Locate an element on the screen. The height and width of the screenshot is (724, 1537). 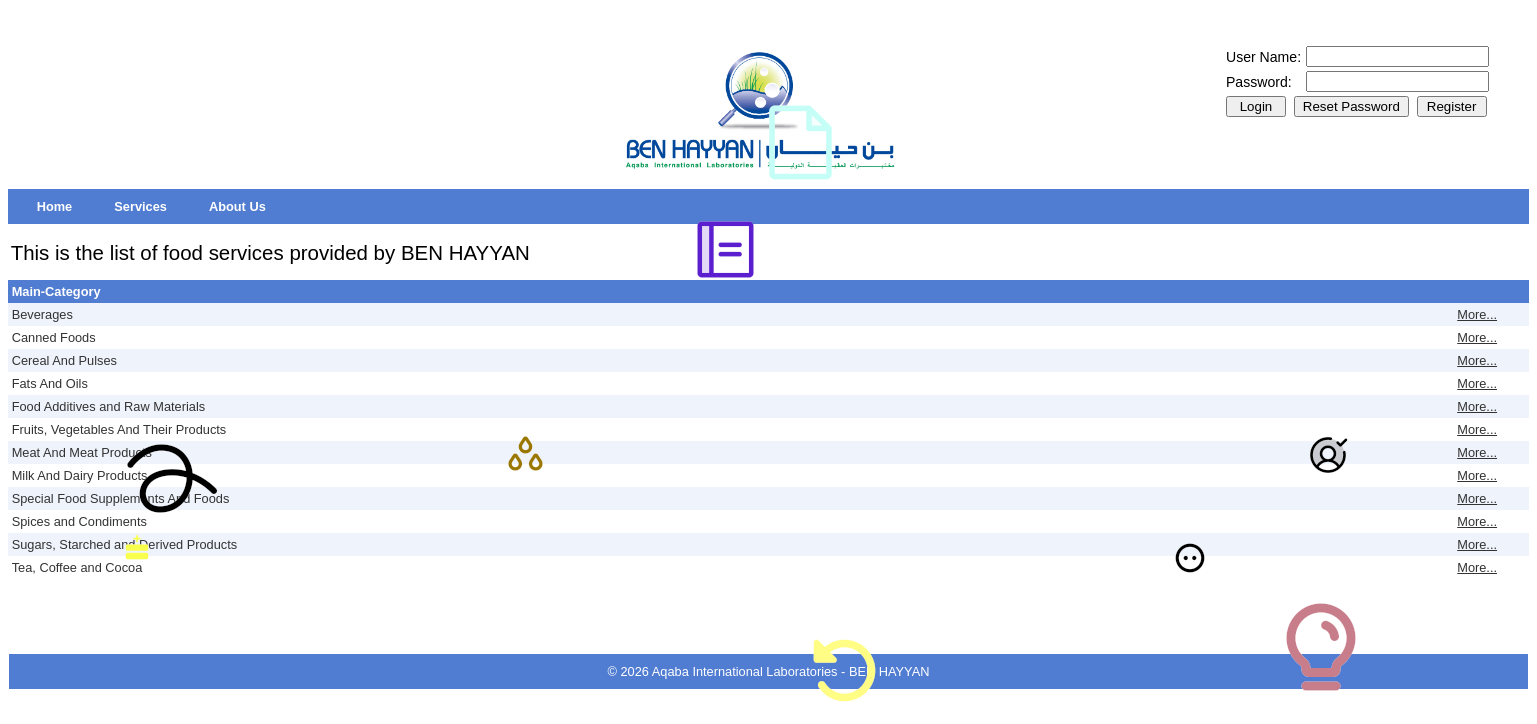
toggle freehand drawing or scribble mode is located at coordinates (167, 478).